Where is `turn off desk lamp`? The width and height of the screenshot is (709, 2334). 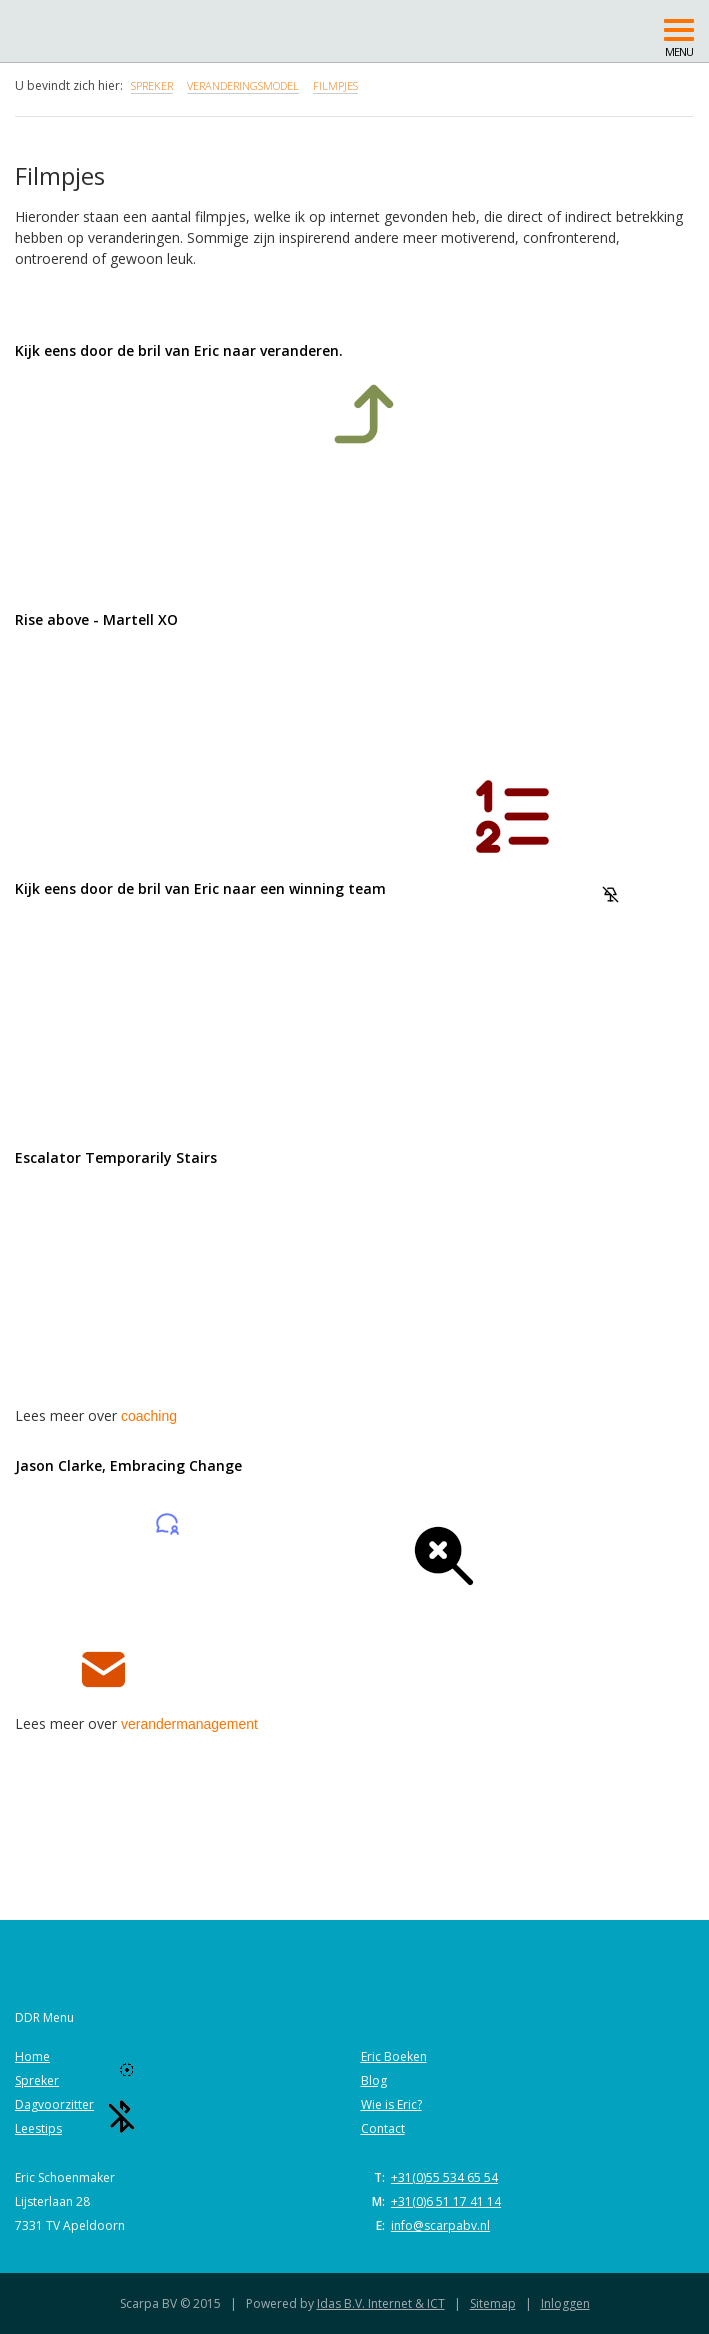 turn off desk lamp is located at coordinates (610, 894).